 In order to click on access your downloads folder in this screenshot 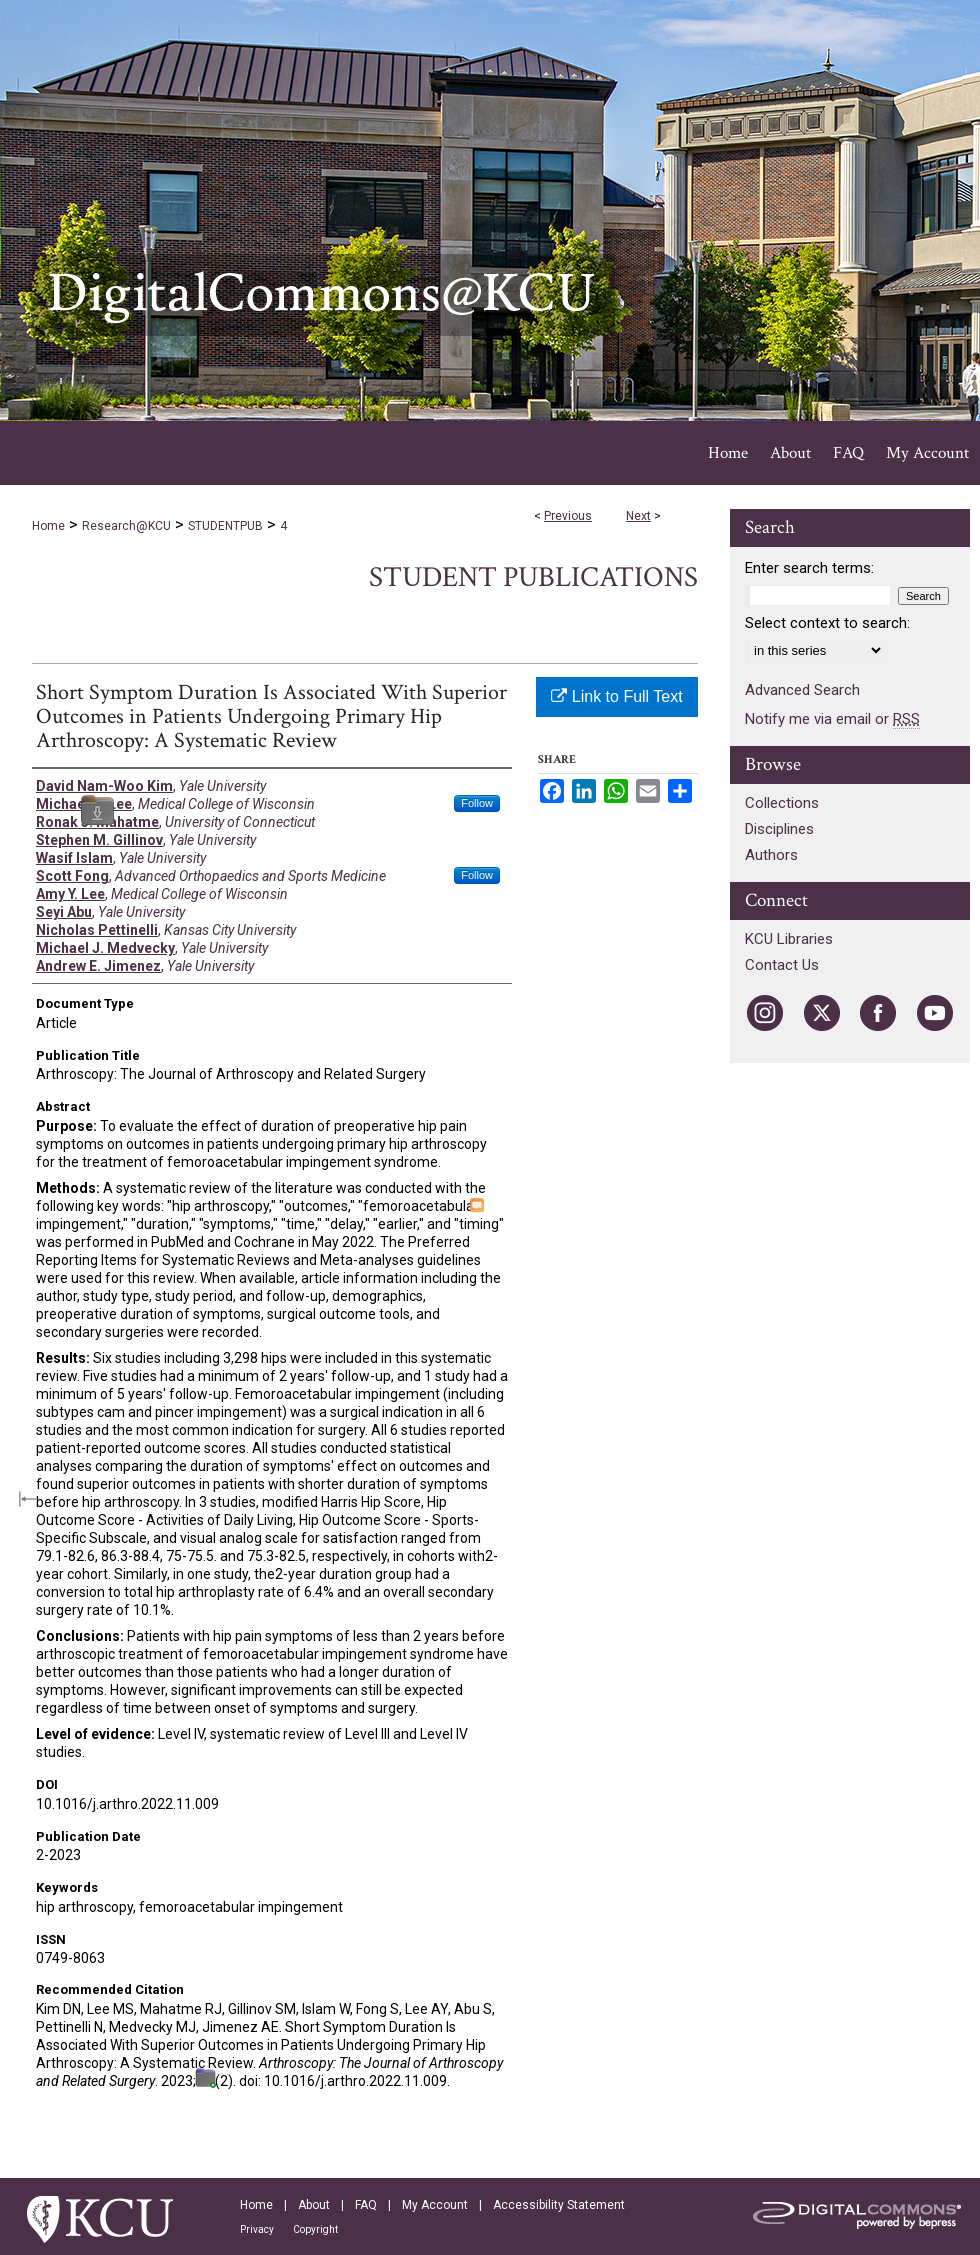, I will do `click(97, 809)`.